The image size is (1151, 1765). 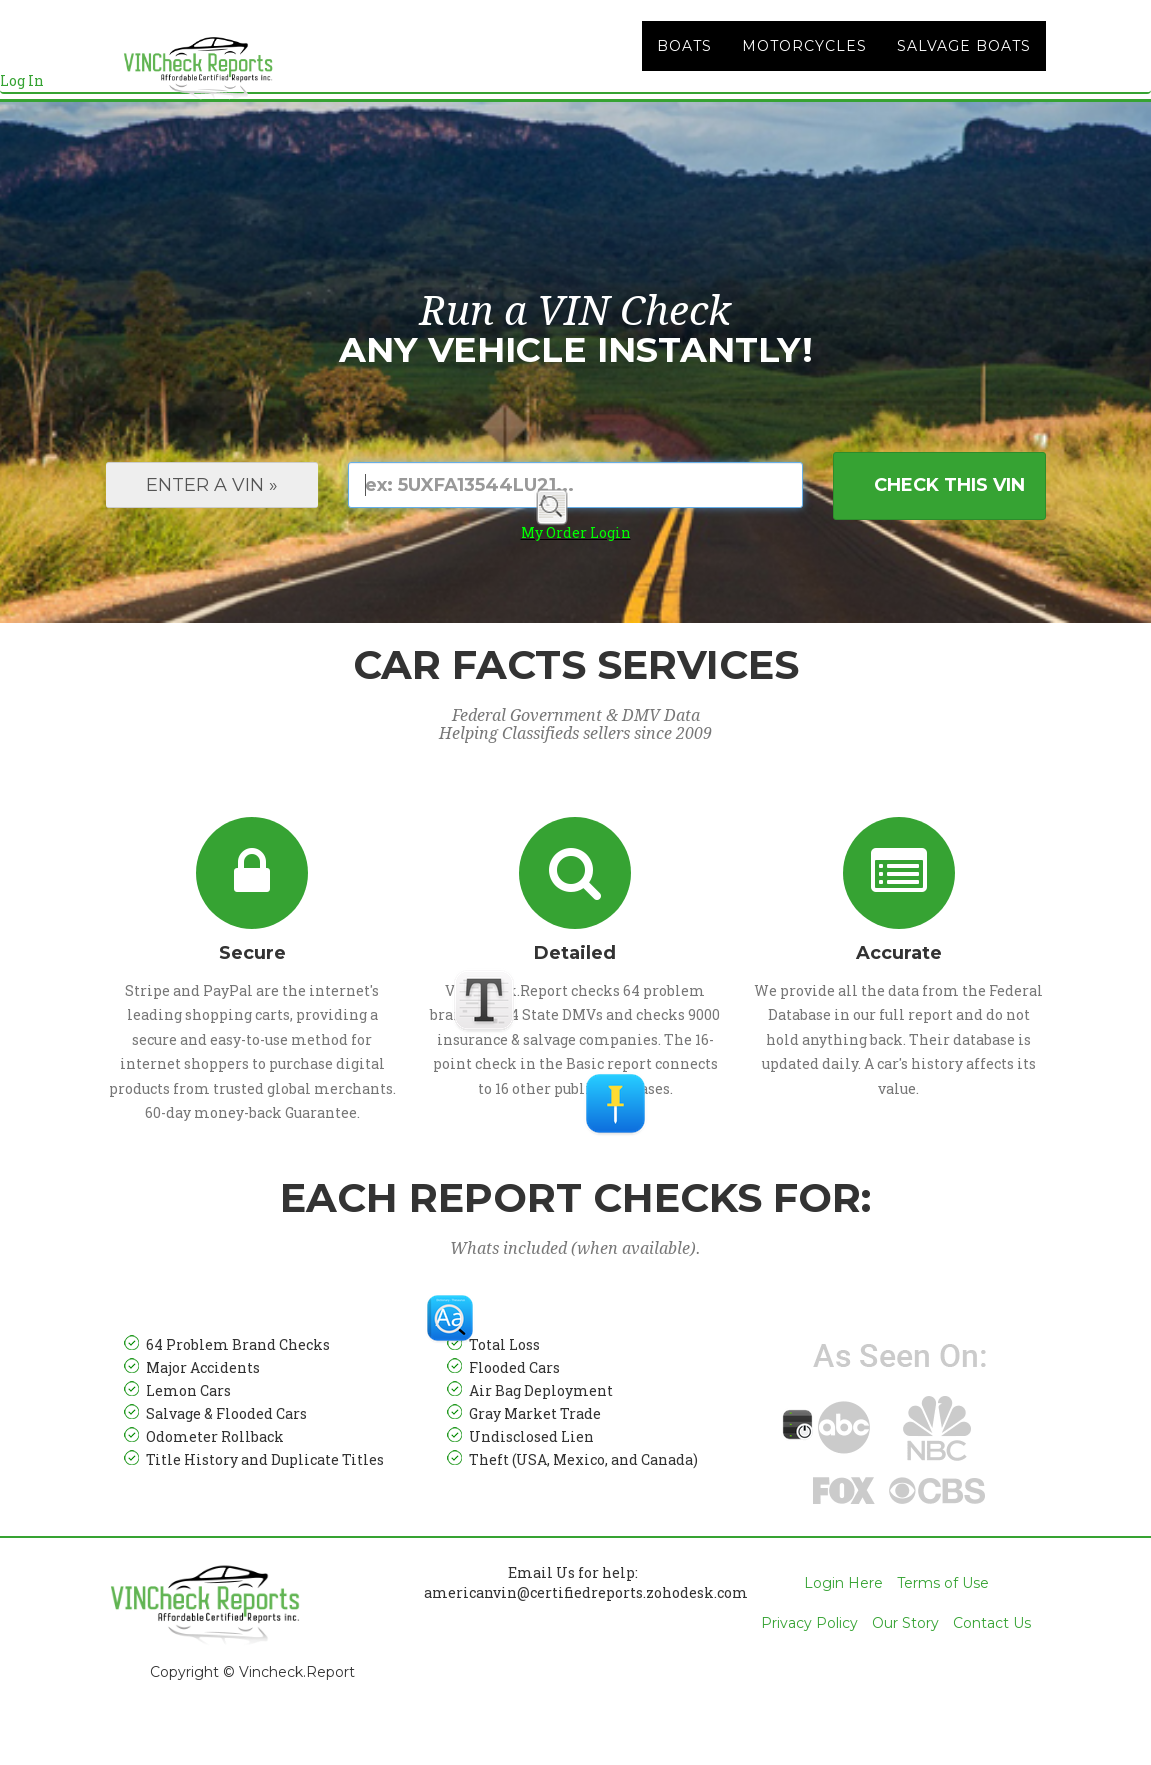 I want to click on configure network server boot preferences, so click(x=797, y=1424).